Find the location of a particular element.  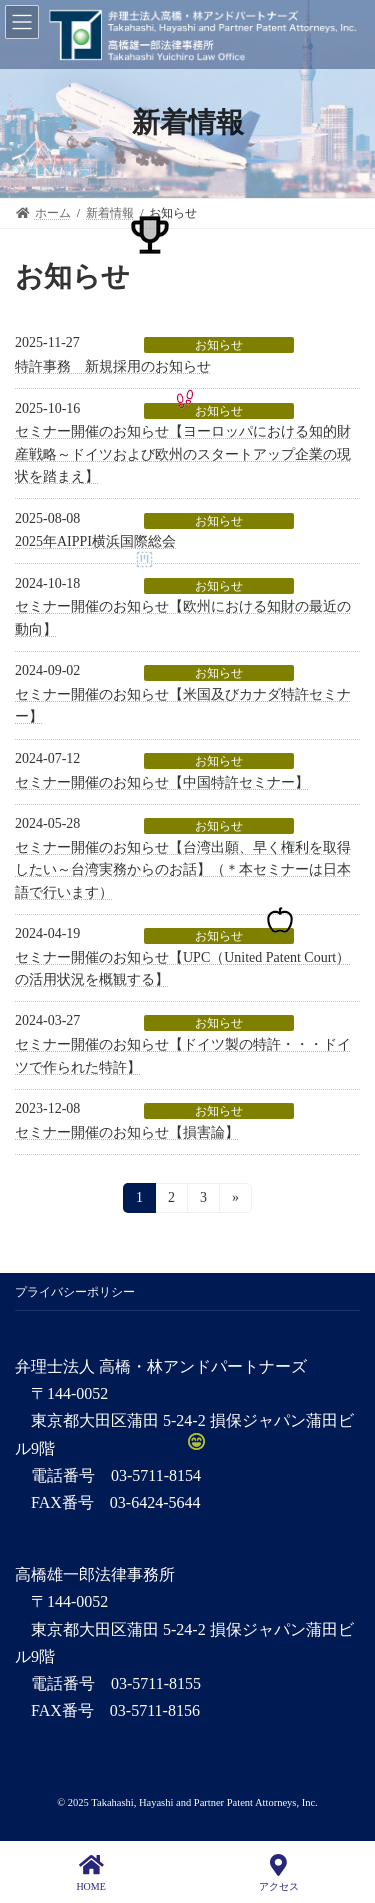

access health or nutrition tracking is located at coordinates (280, 920).